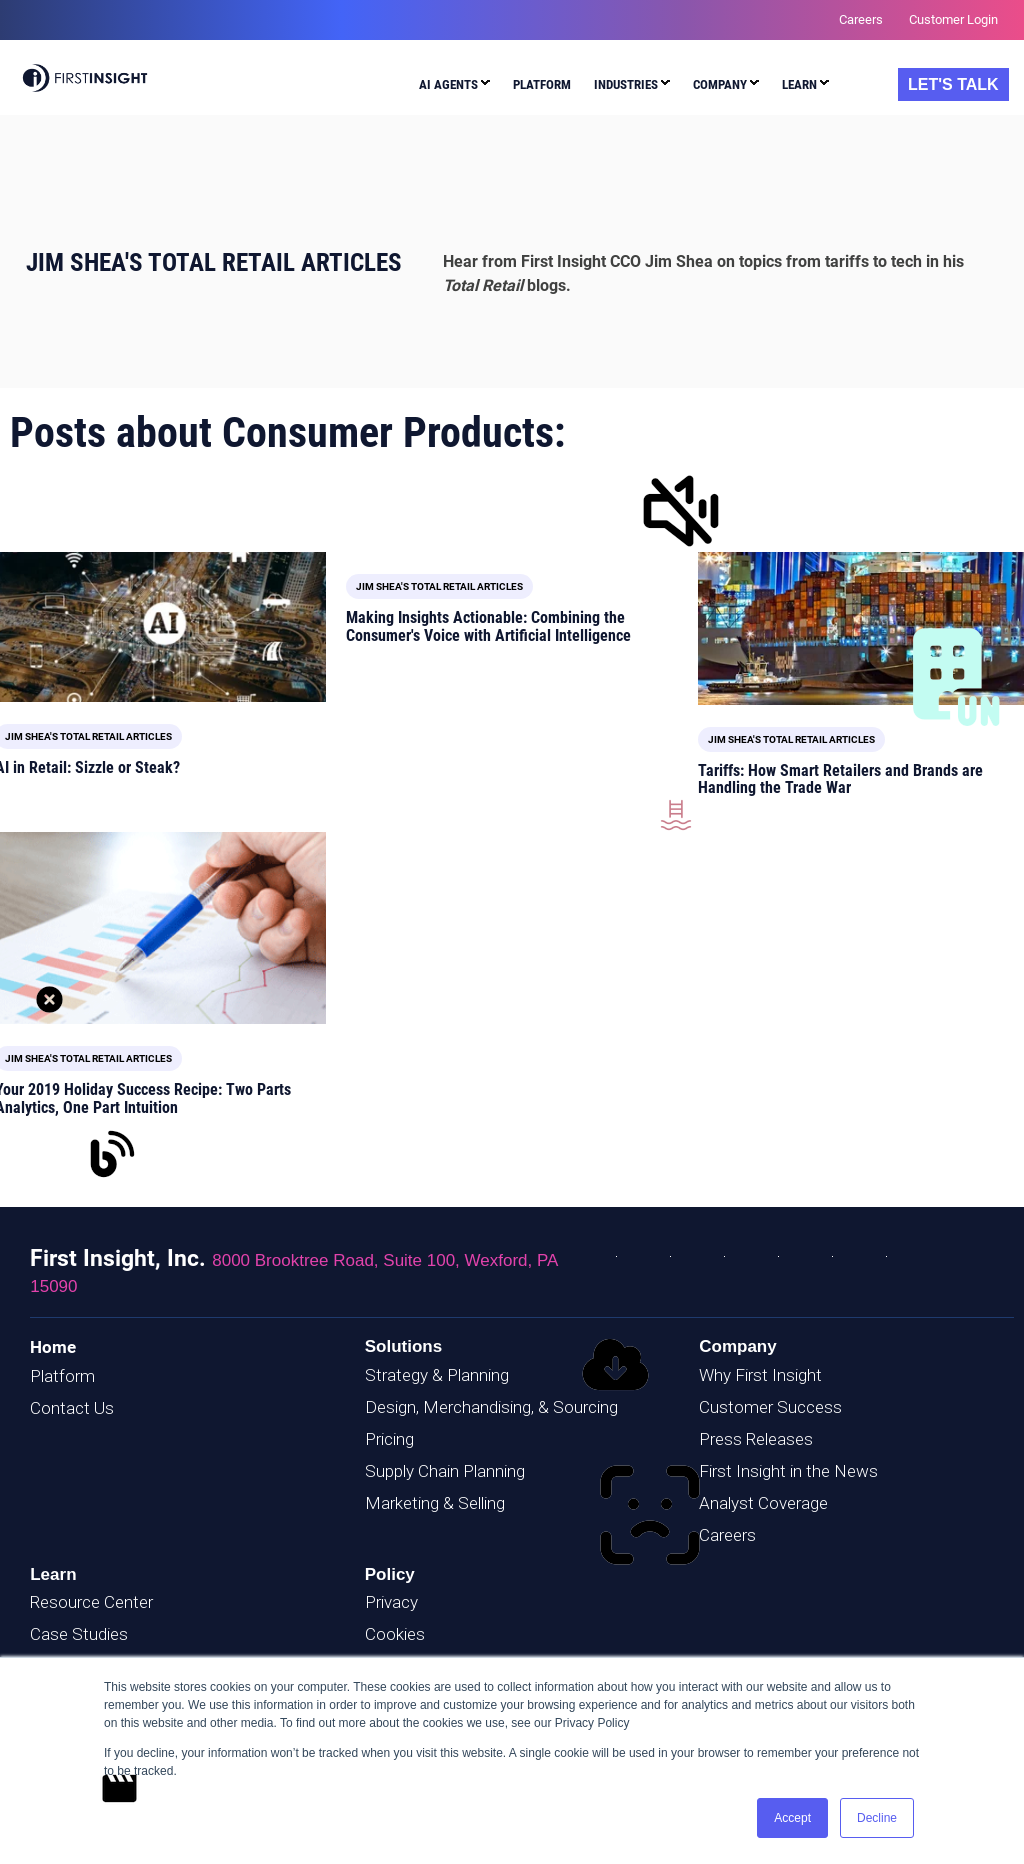  Describe the element at coordinates (615, 1364) in the screenshot. I see `download file from cloud storage` at that location.